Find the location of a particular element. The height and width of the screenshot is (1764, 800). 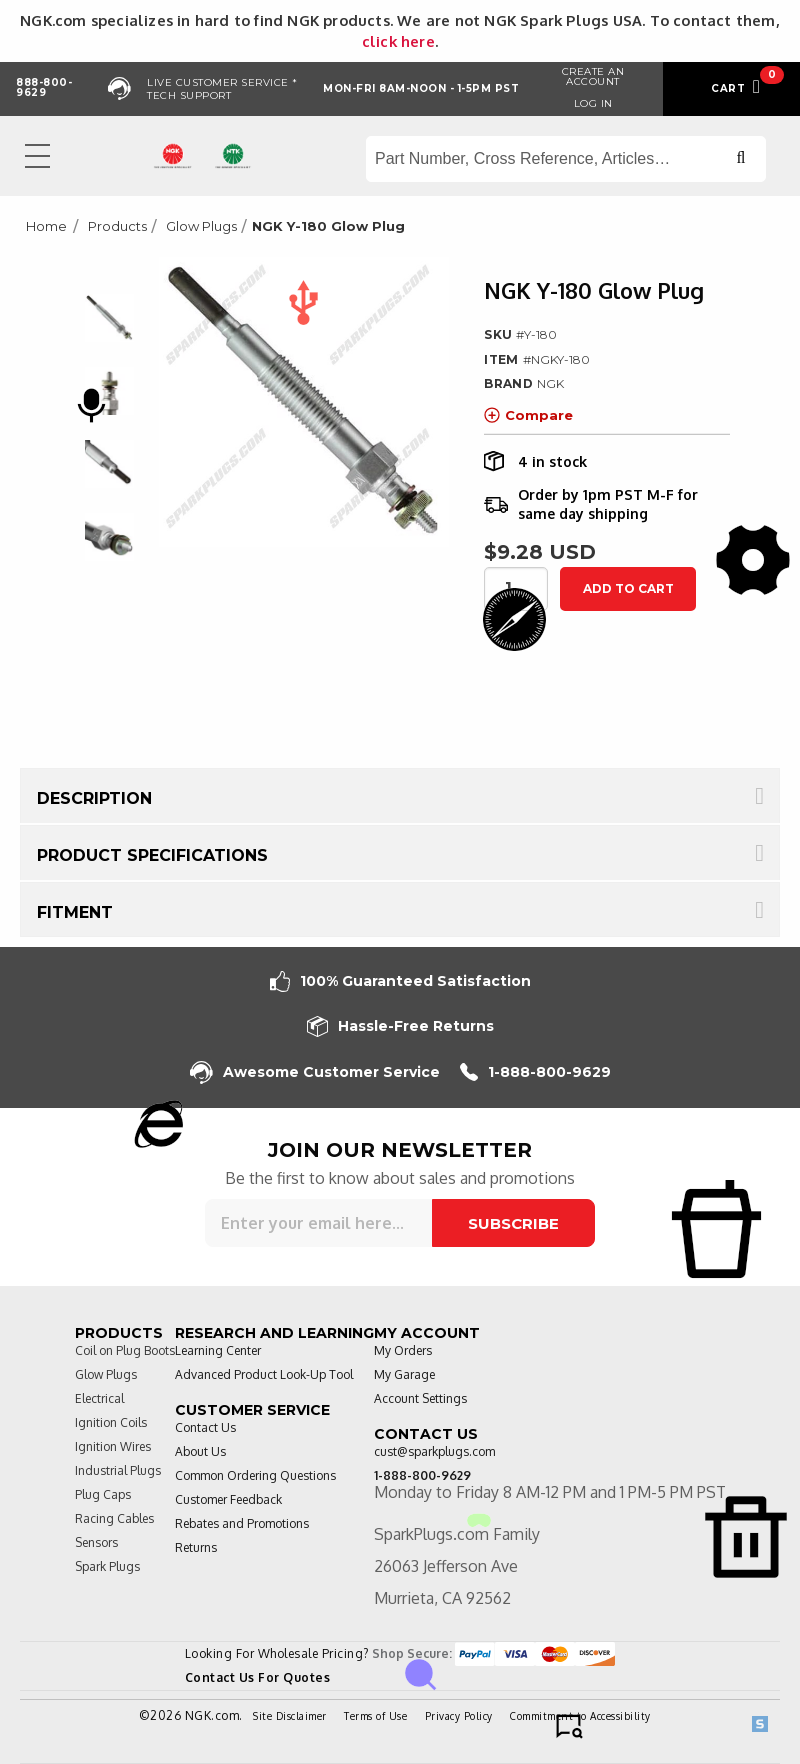

open settings menu is located at coordinates (753, 560).